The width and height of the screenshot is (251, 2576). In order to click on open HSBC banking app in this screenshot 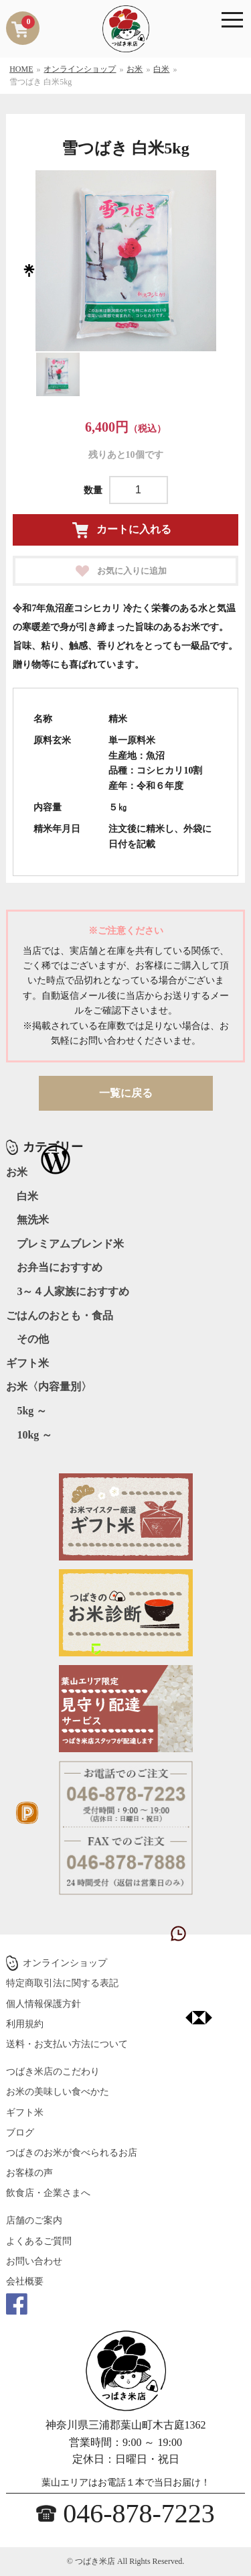, I will do `click(199, 2018)`.